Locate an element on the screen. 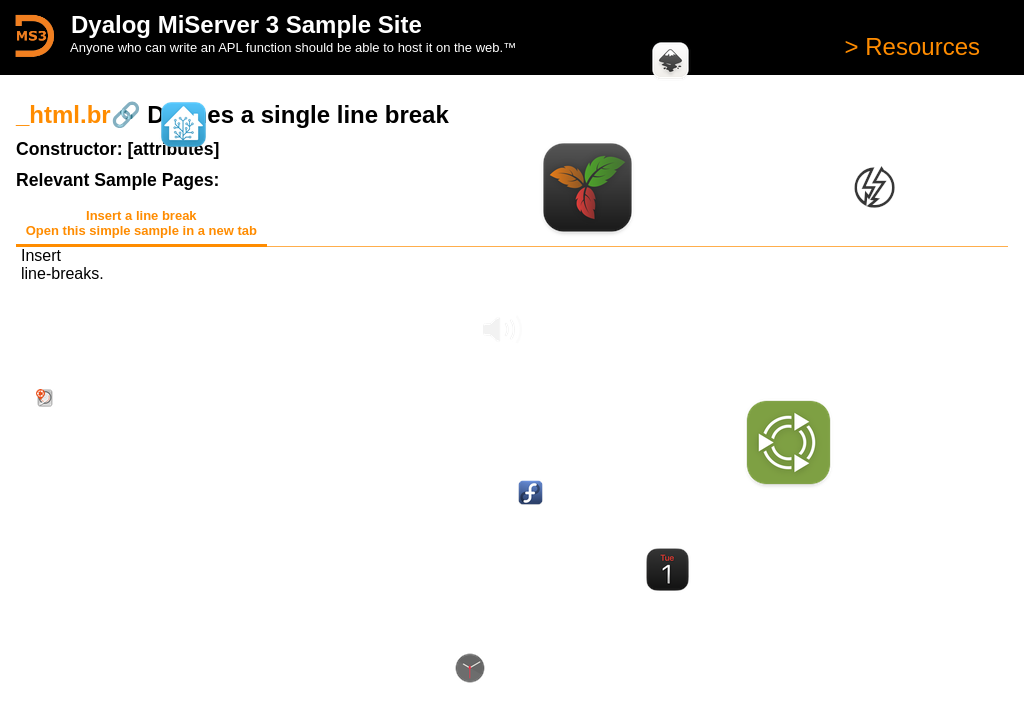 The image size is (1024, 720). open the calendar app is located at coordinates (667, 569).